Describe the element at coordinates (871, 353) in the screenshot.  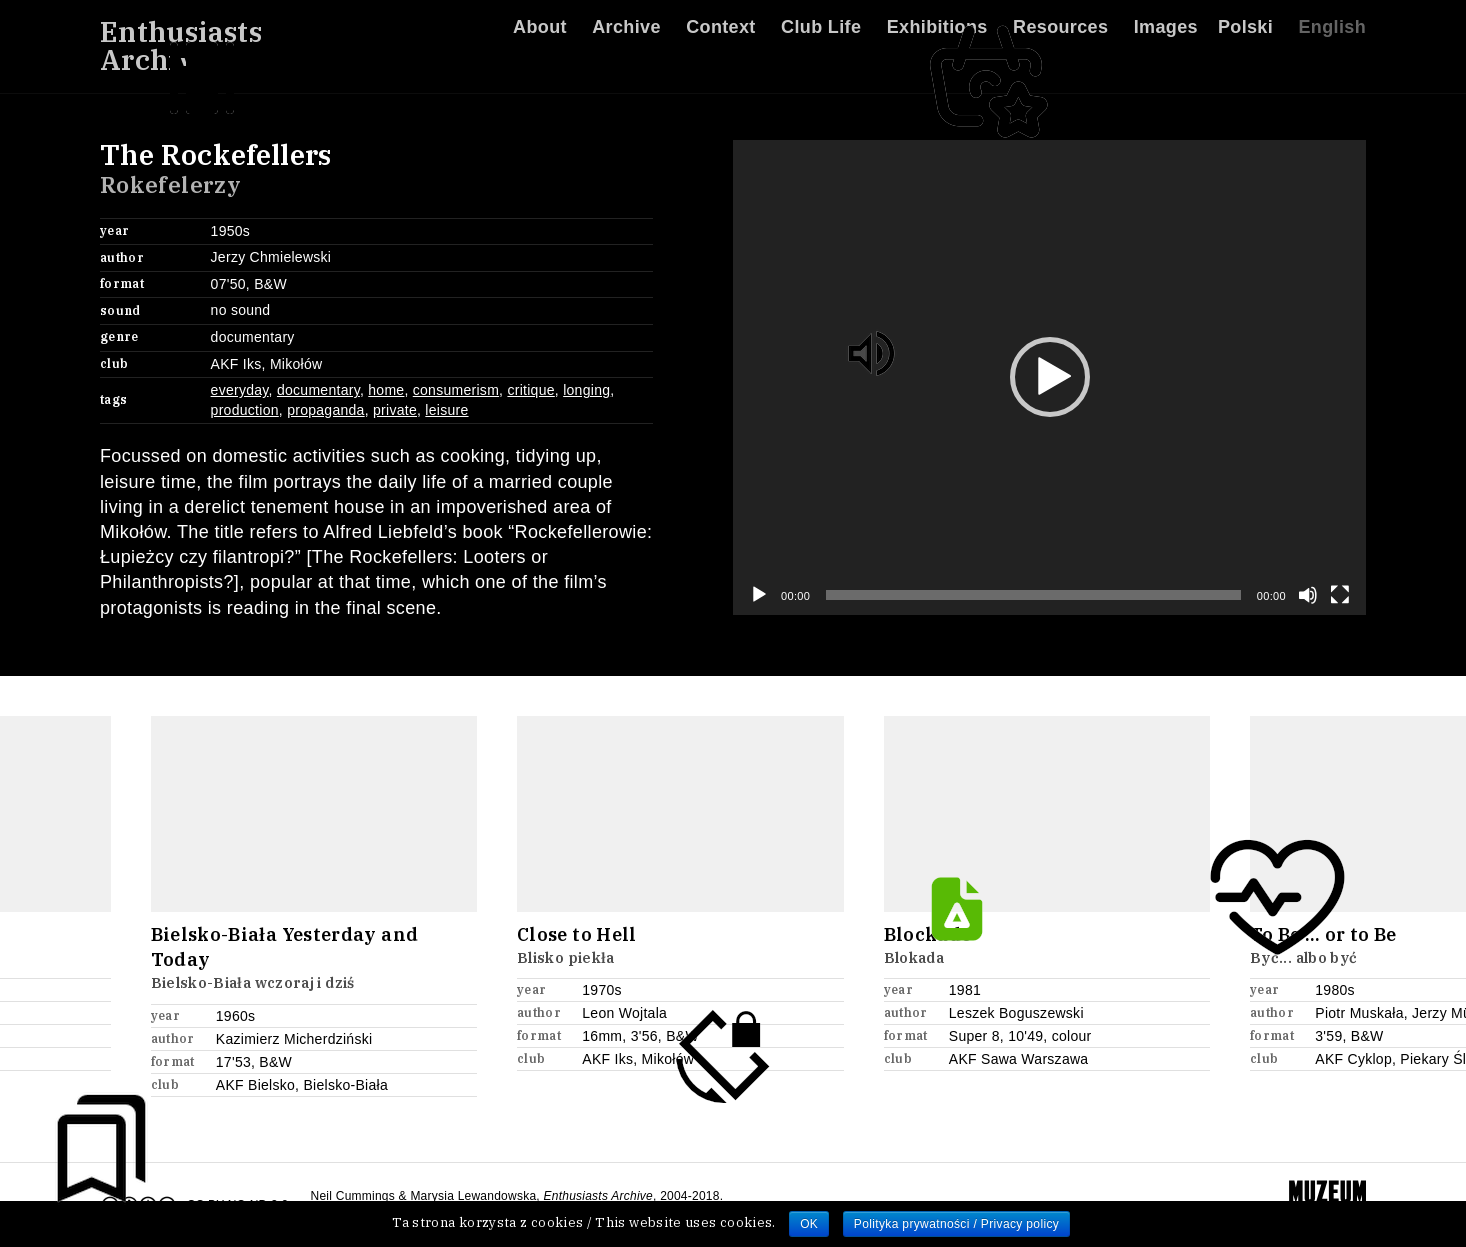
I see `increase or adjust audio volume` at that location.